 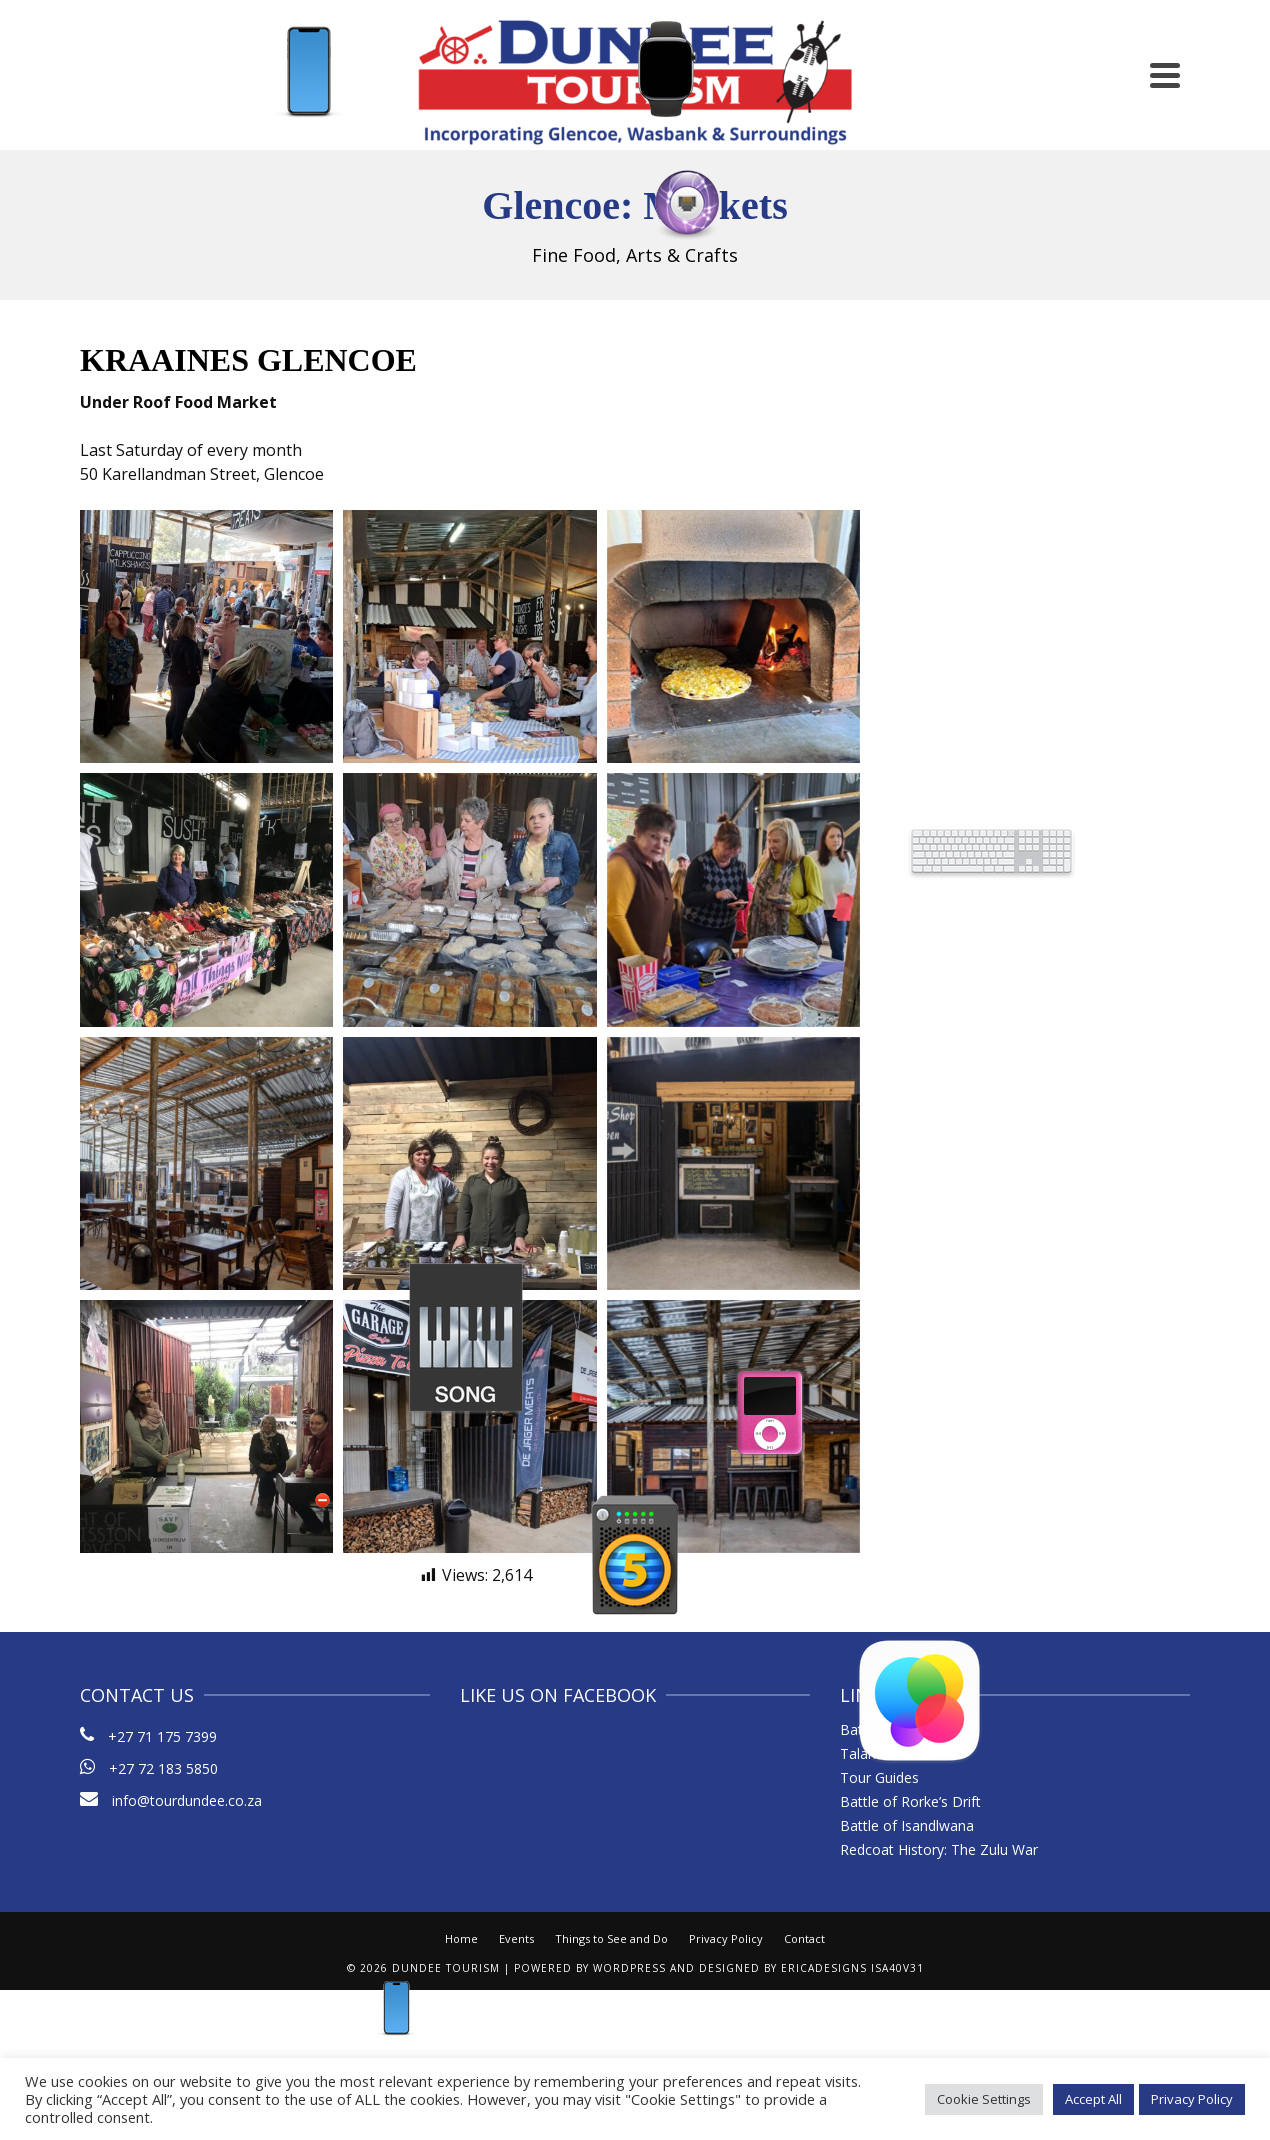 What do you see at coordinates (666, 69) in the screenshot?
I see `apple watch series 10 device icon` at bounding box center [666, 69].